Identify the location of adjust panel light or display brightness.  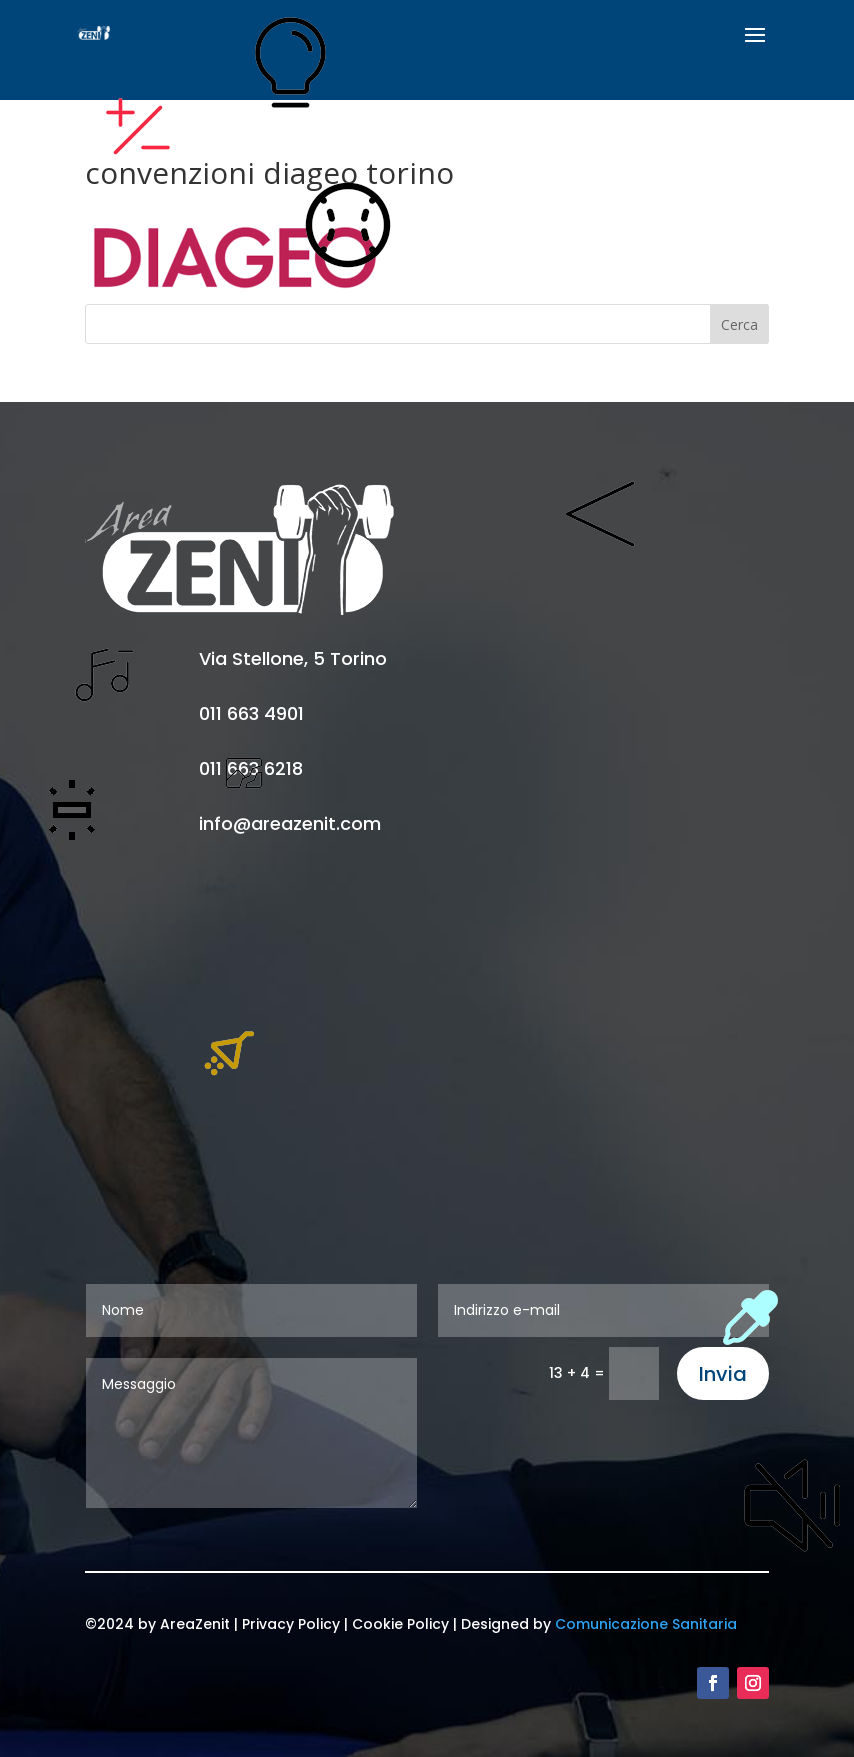
(72, 810).